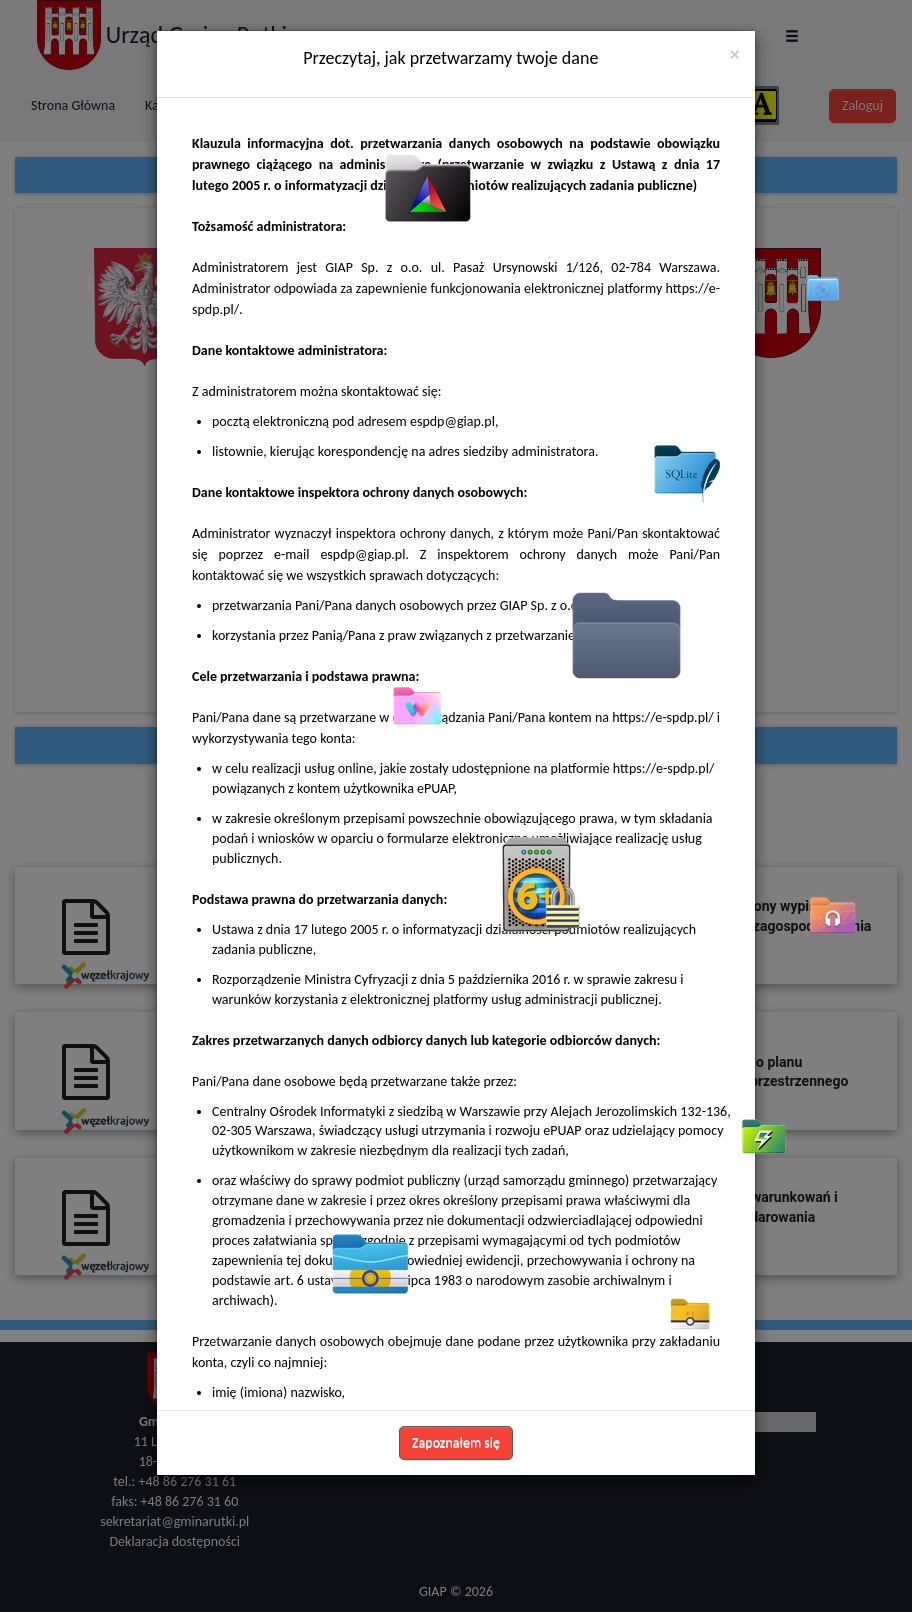  I want to click on folder containing cmake build configuration files, so click(427, 190).